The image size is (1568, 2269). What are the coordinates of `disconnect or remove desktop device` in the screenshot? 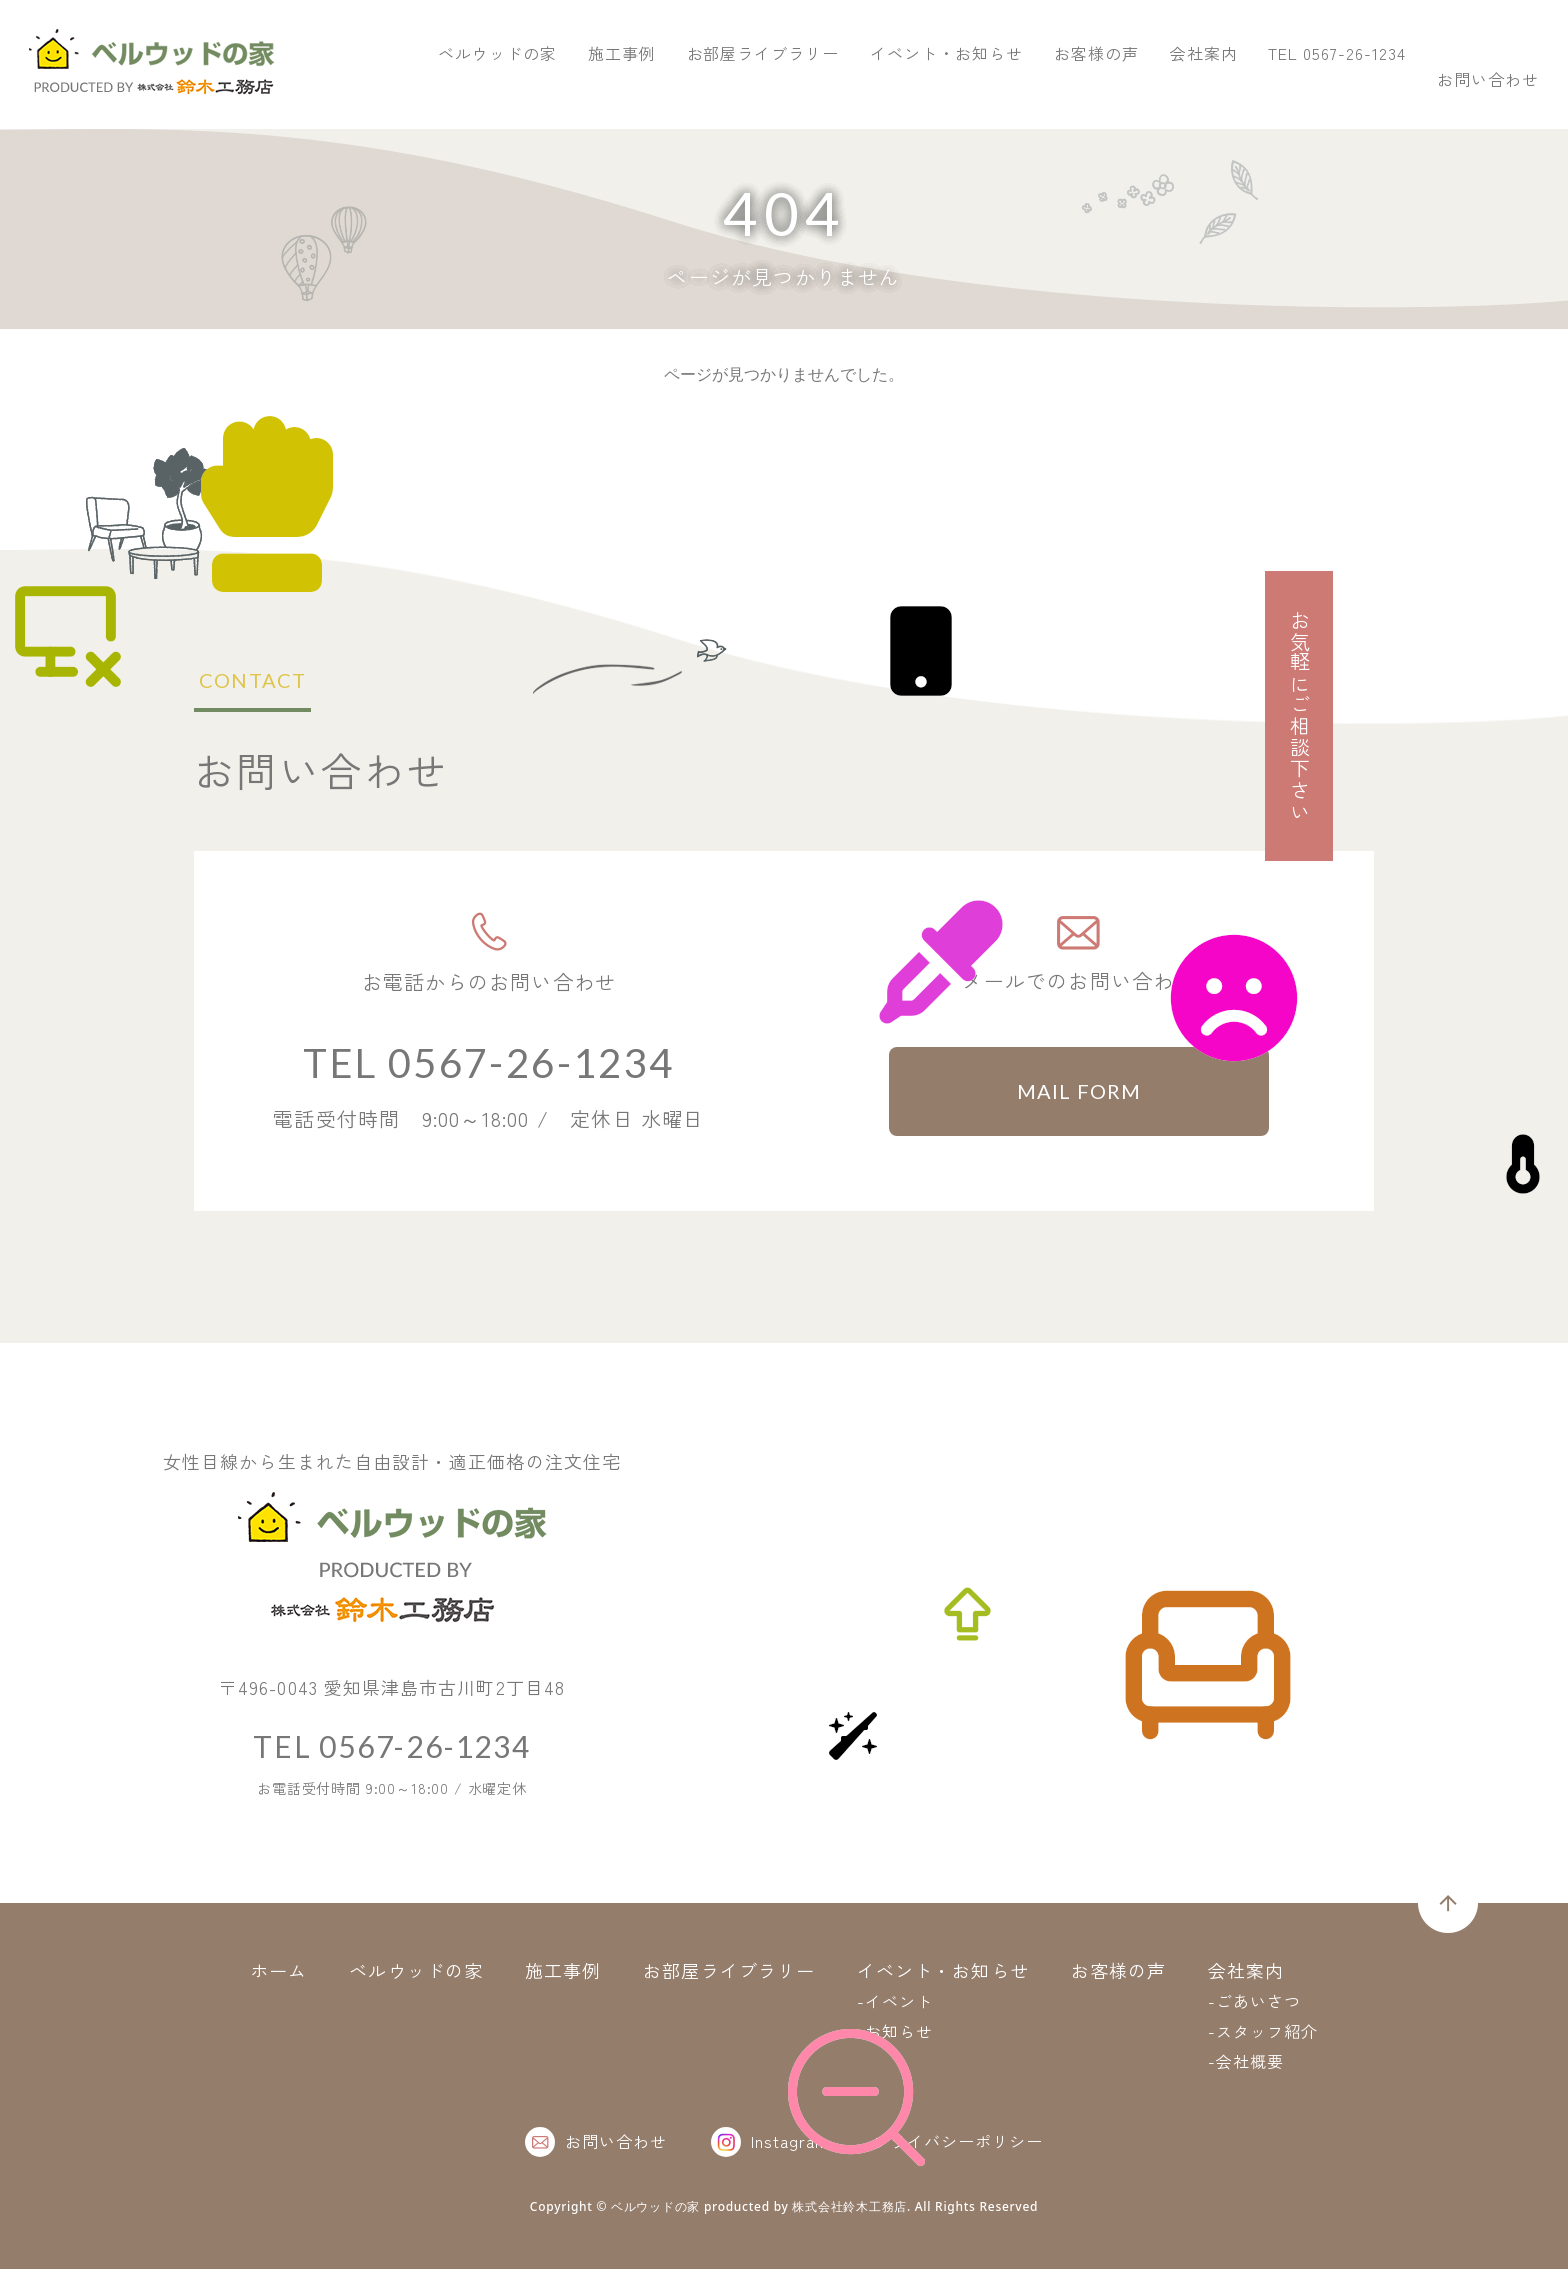 It's located at (65, 631).